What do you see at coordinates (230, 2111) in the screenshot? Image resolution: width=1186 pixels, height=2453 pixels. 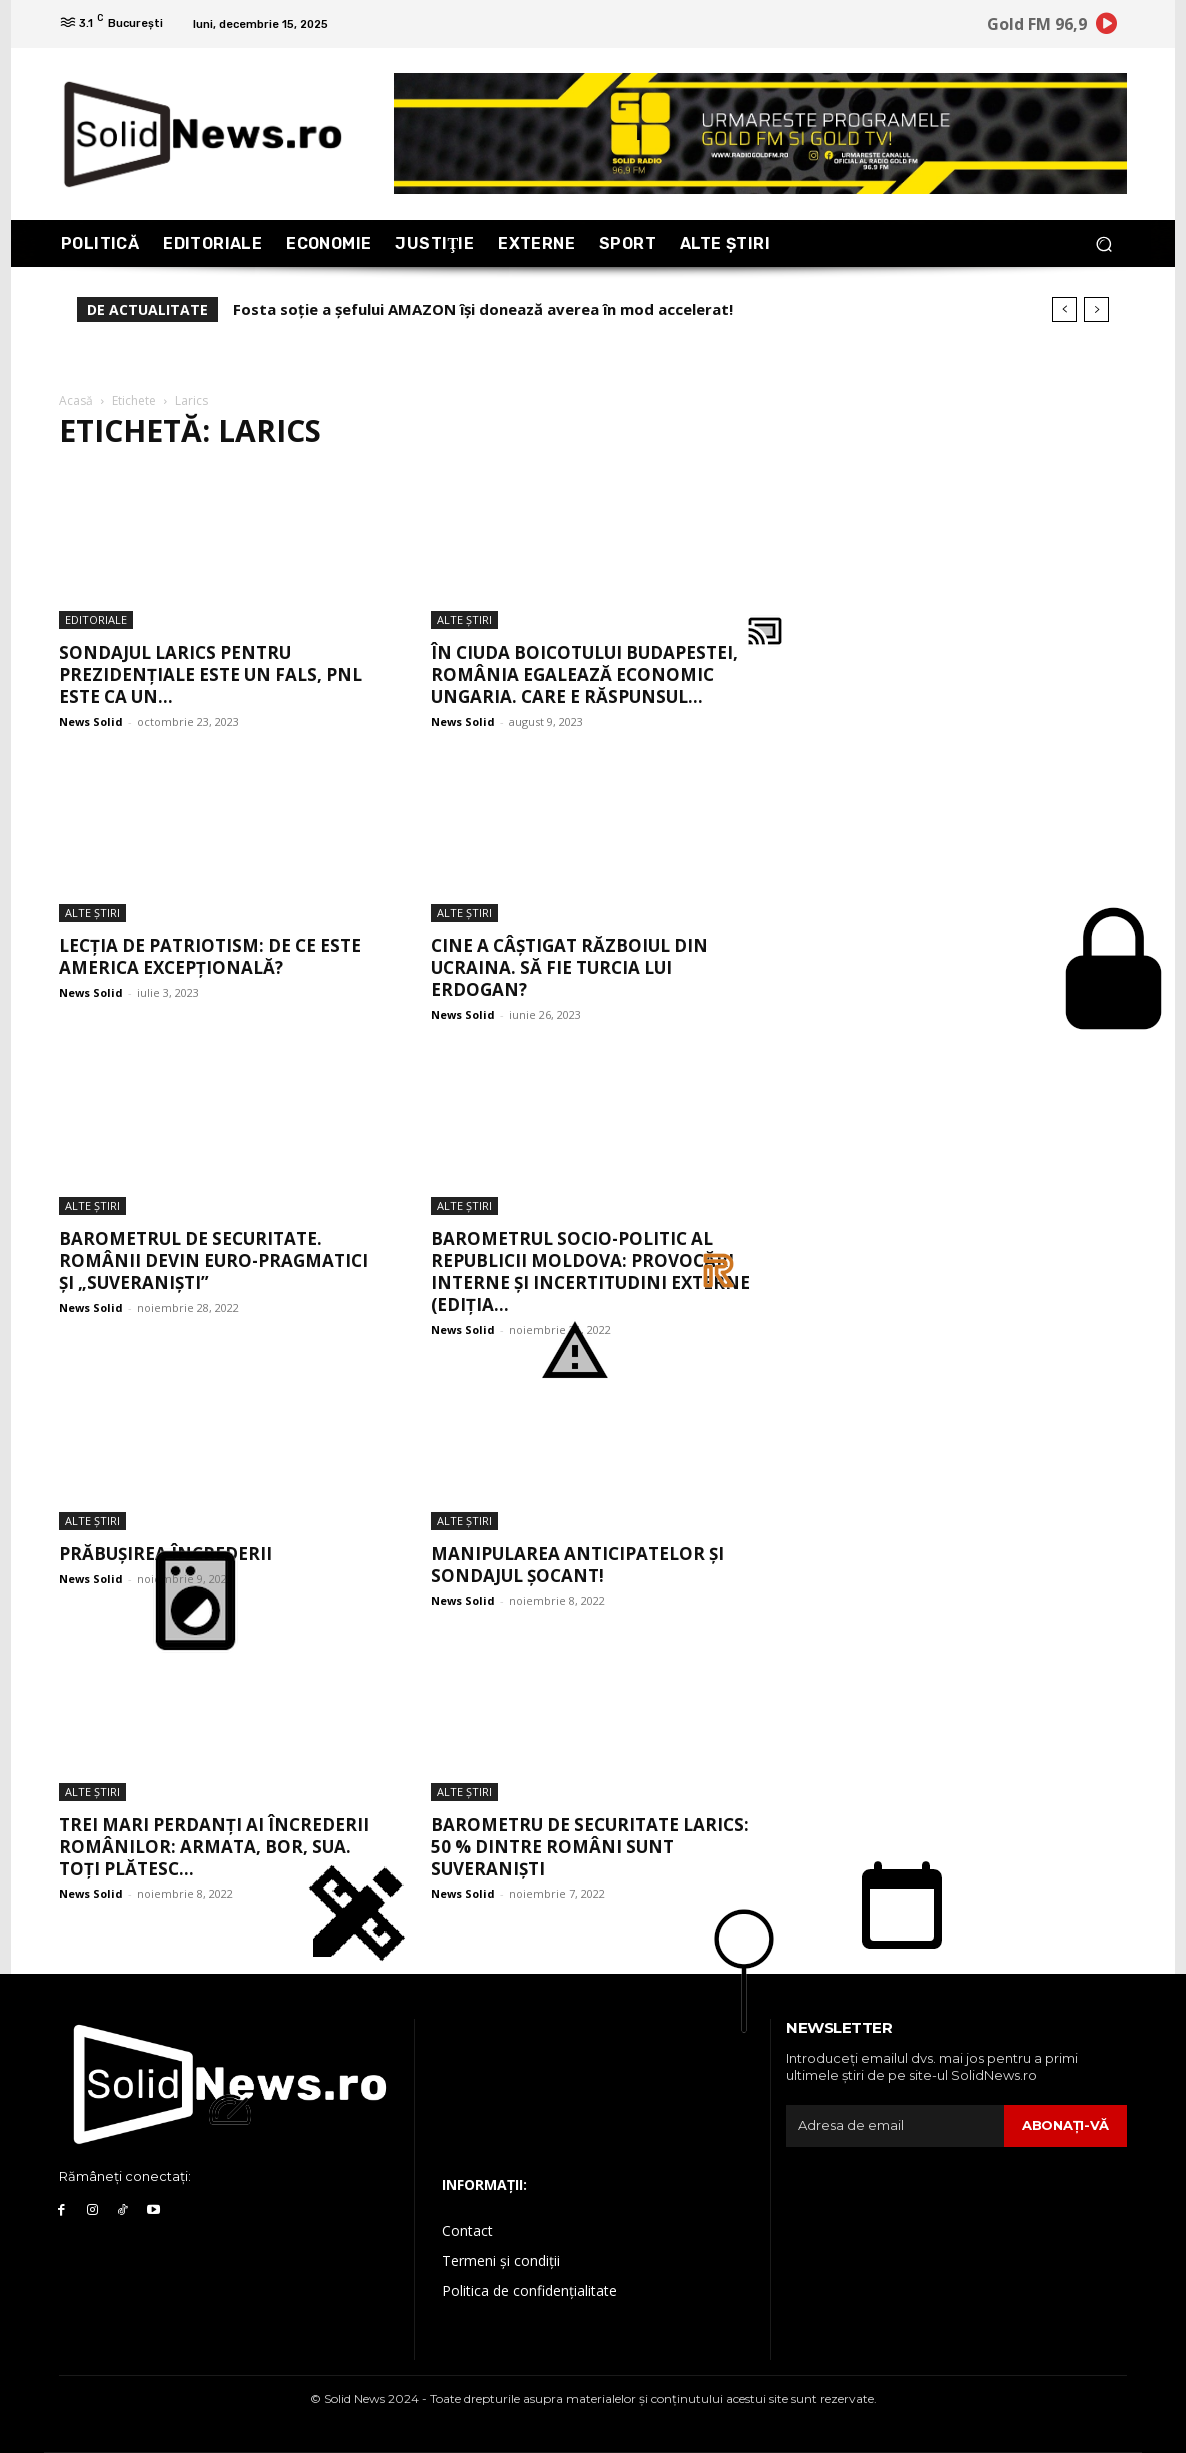 I see `view current speed or performance metrics` at bounding box center [230, 2111].